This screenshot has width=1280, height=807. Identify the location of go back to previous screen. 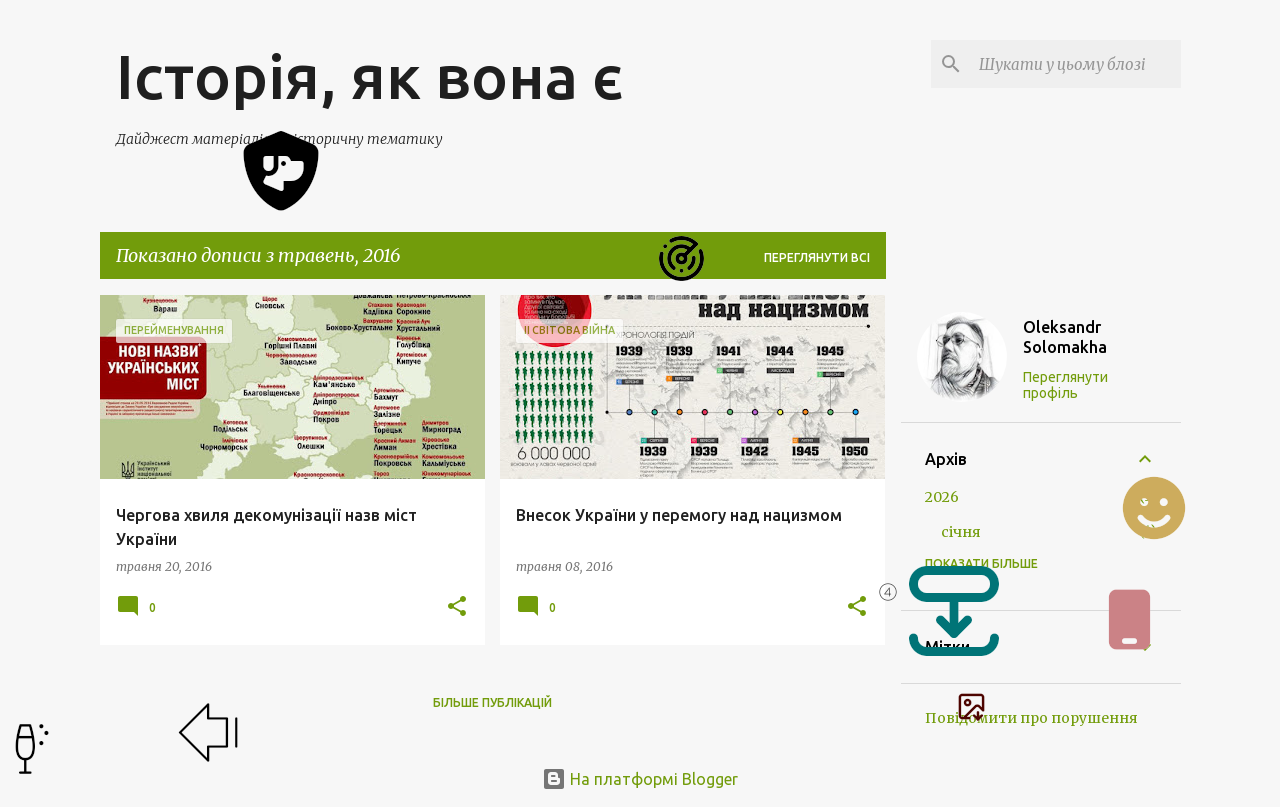
(210, 732).